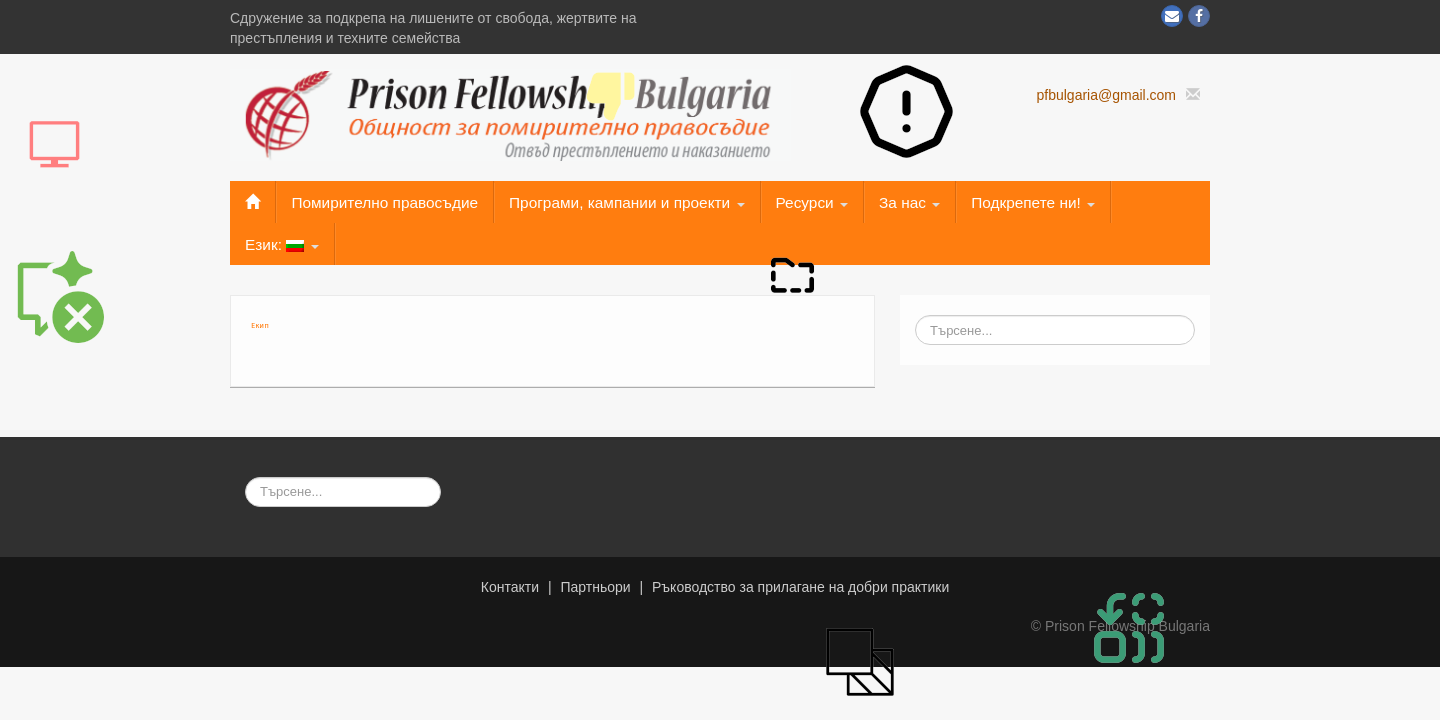 This screenshot has width=1440, height=720. I want to click on dislike or downvote content, so click(610, 96).